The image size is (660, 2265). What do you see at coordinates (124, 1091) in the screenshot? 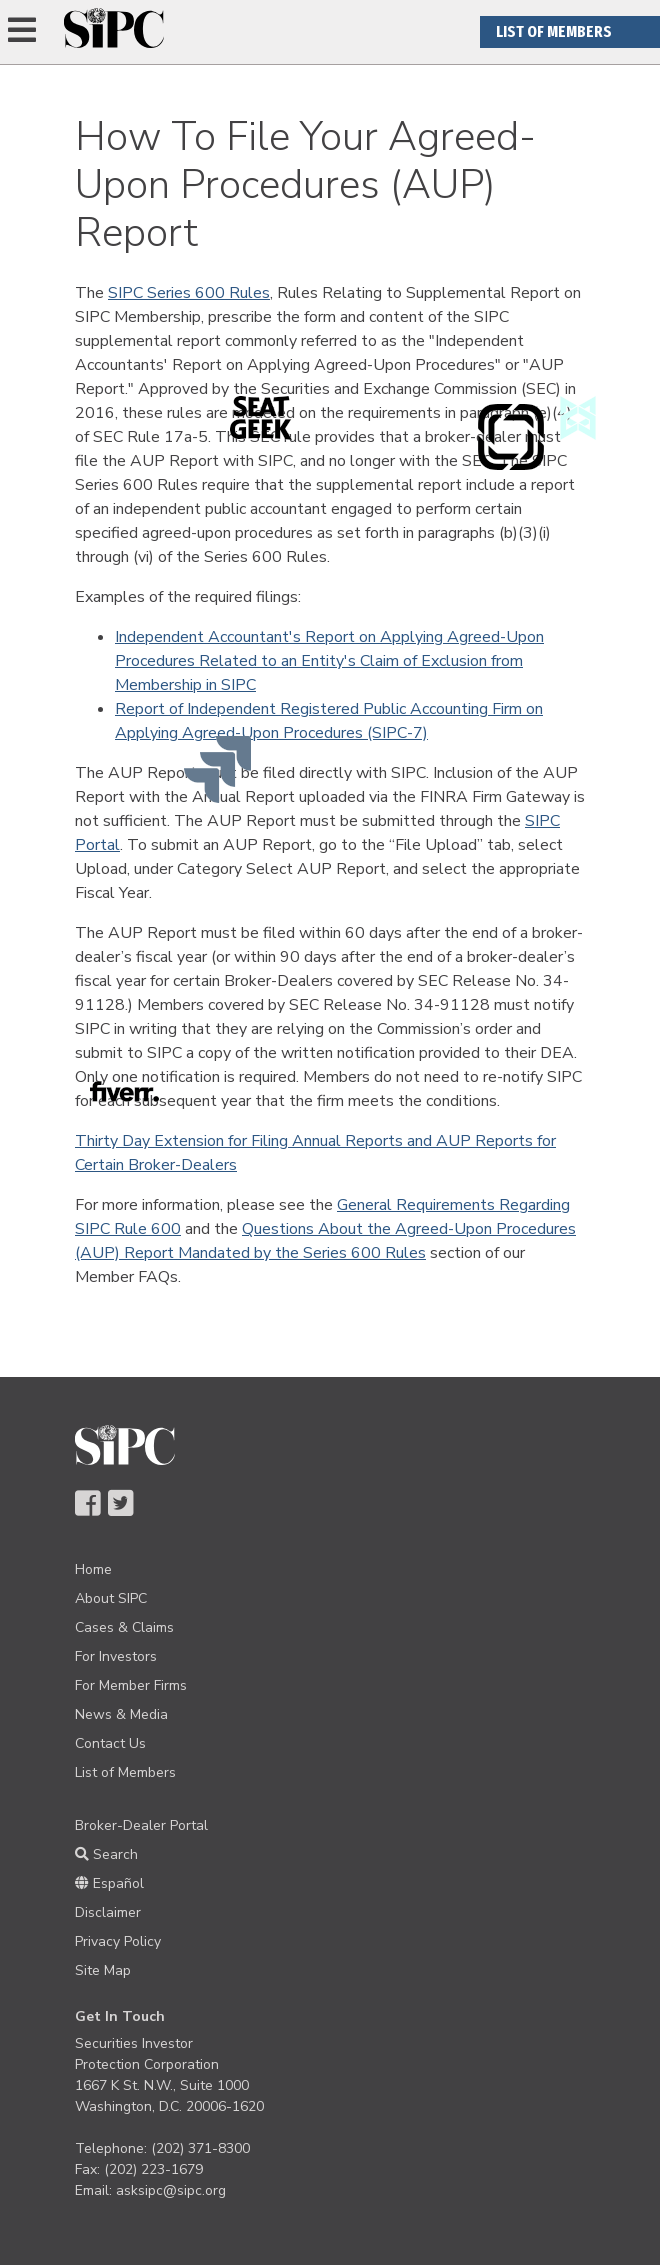
I see `open the Fiverr app` at bounding box center [124, 1091].